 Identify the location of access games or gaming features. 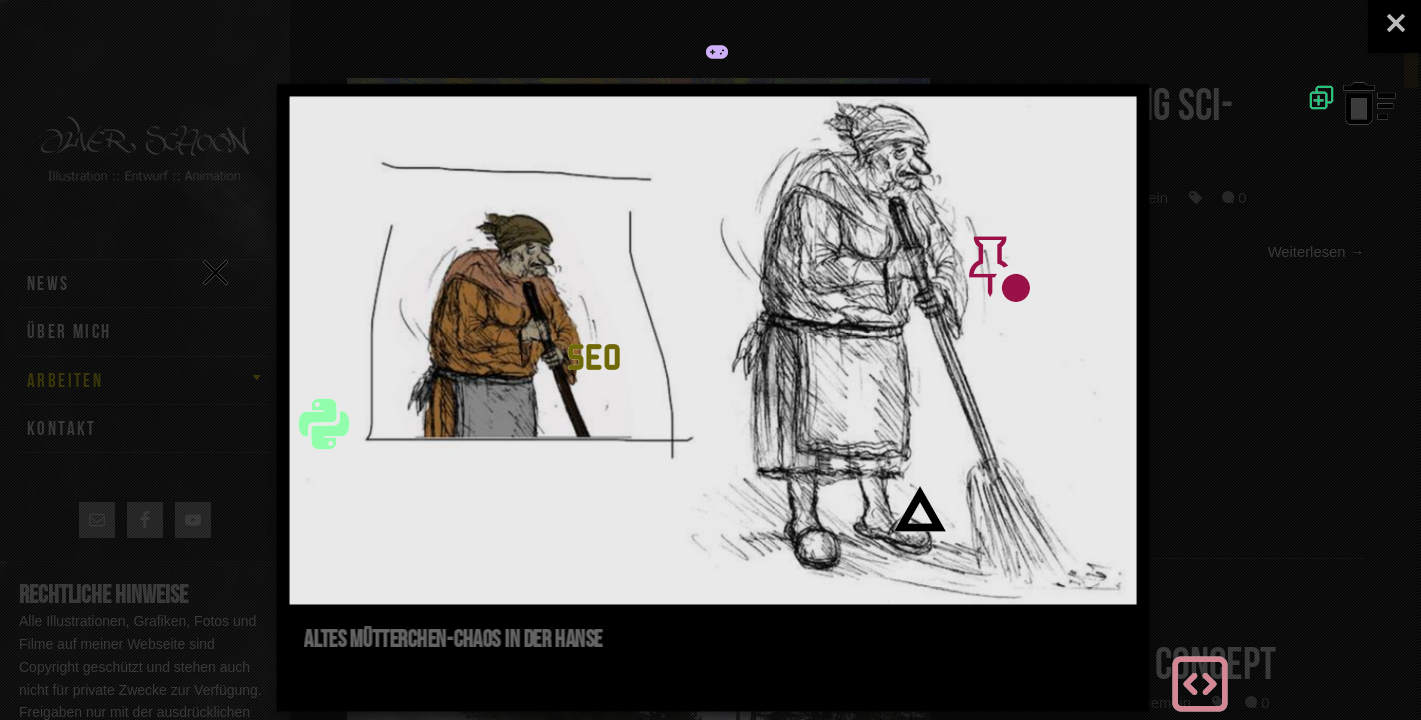
(717, 52).